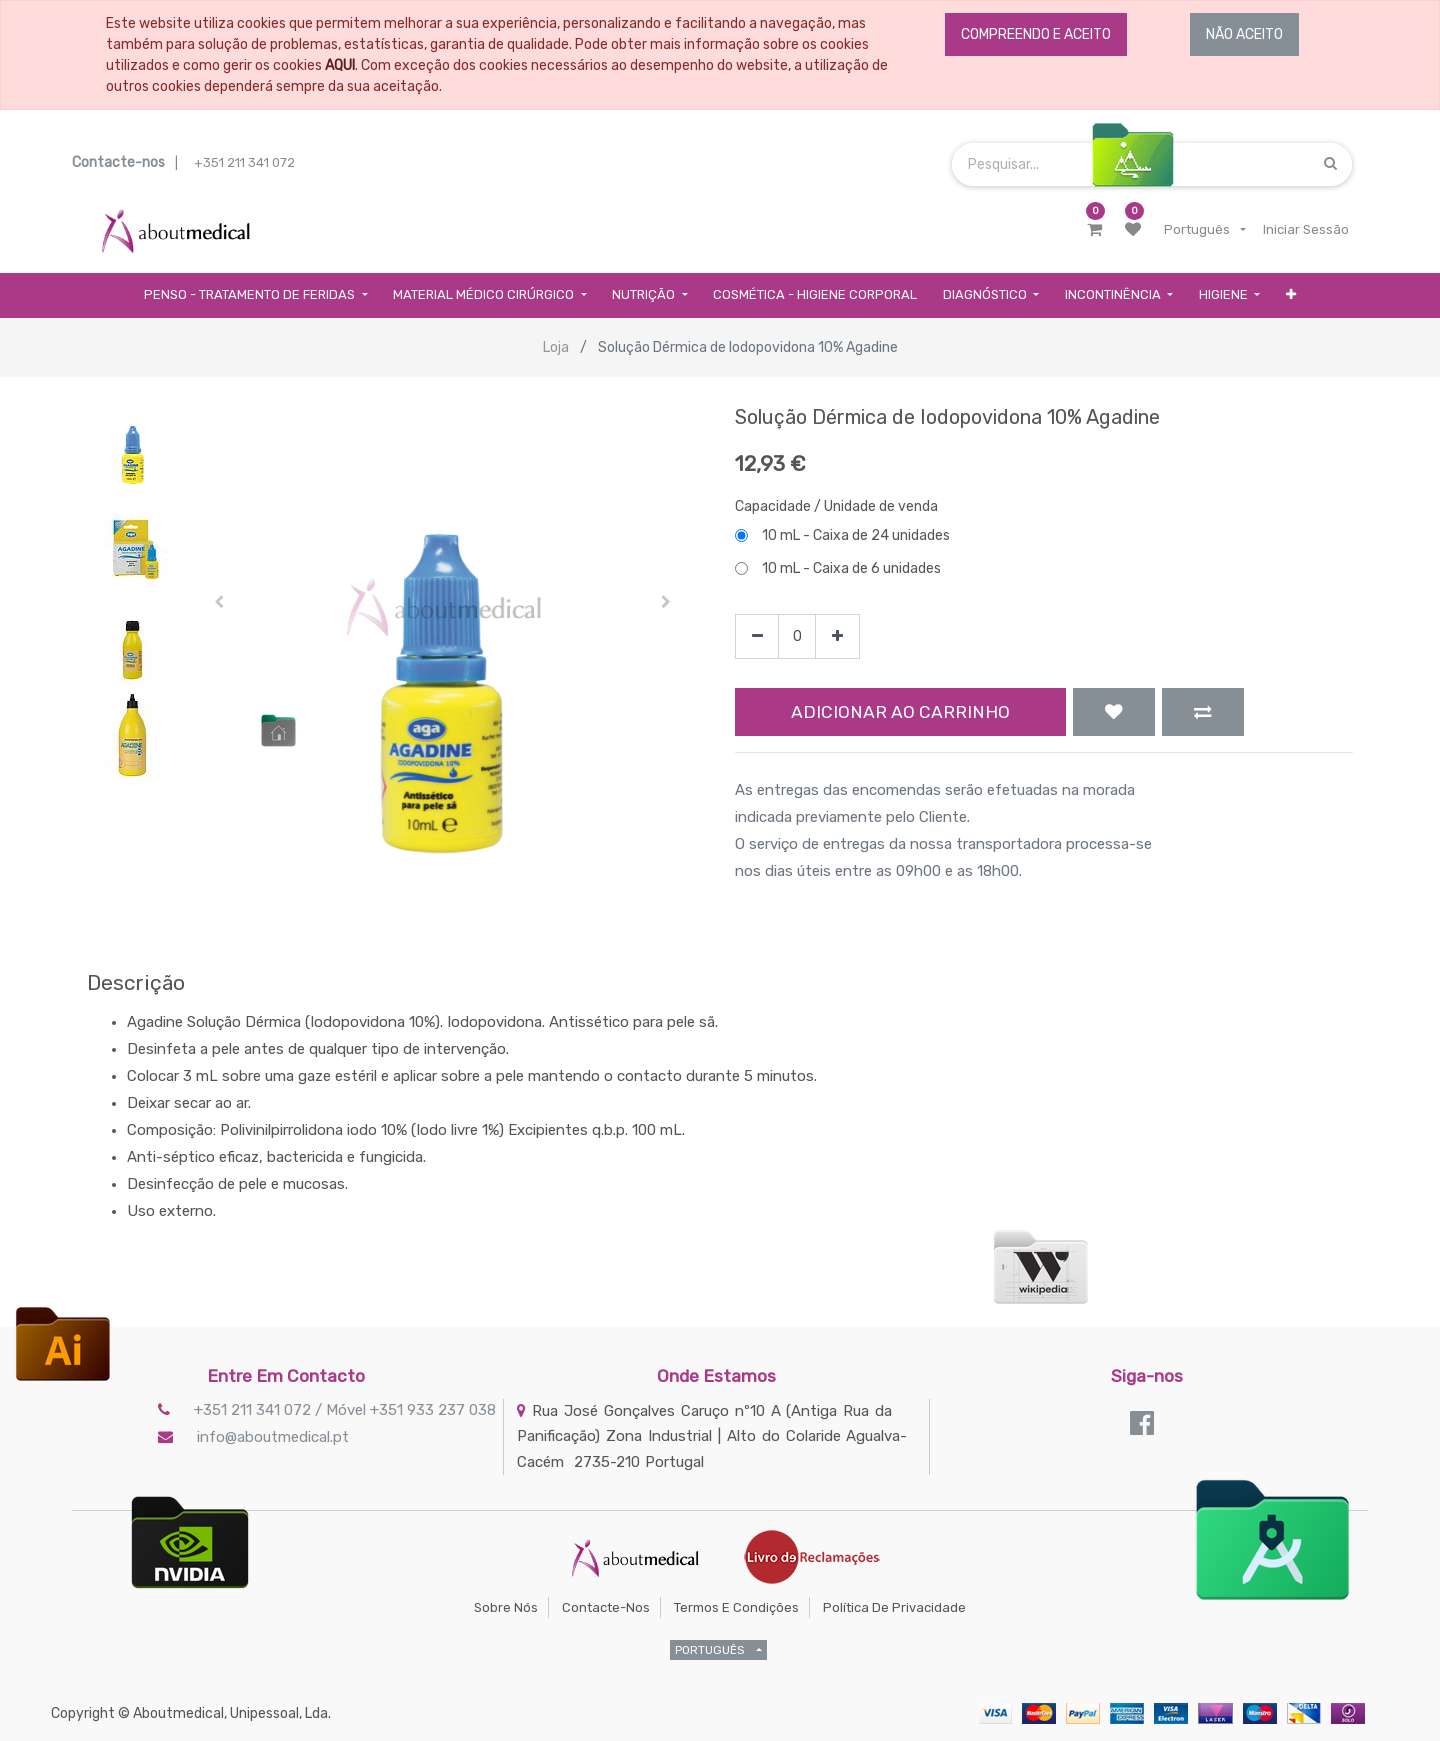 This screenshot has width=1440, height=1741. Describe the element at coordinates (189, 1545) in the screenshot. I see `open nvidia application files folder` at that location.